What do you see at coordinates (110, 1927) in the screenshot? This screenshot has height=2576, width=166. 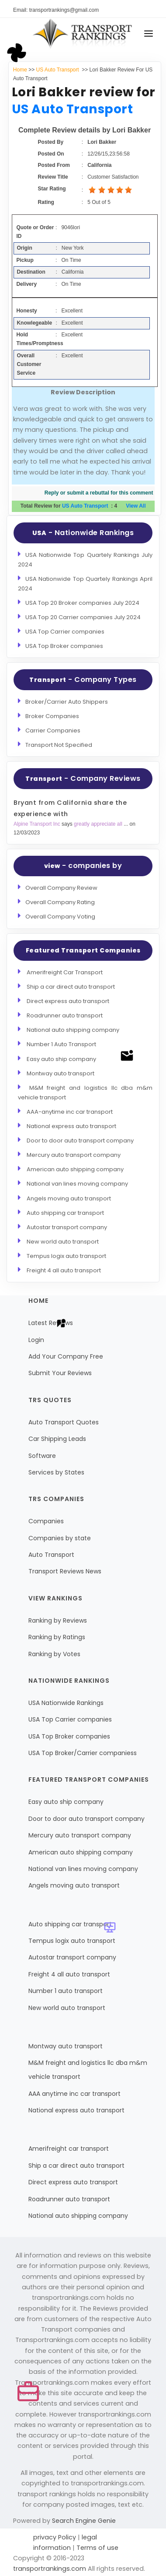 I see `view heart rate or vital sign data` at bounding box center [110, 1927].